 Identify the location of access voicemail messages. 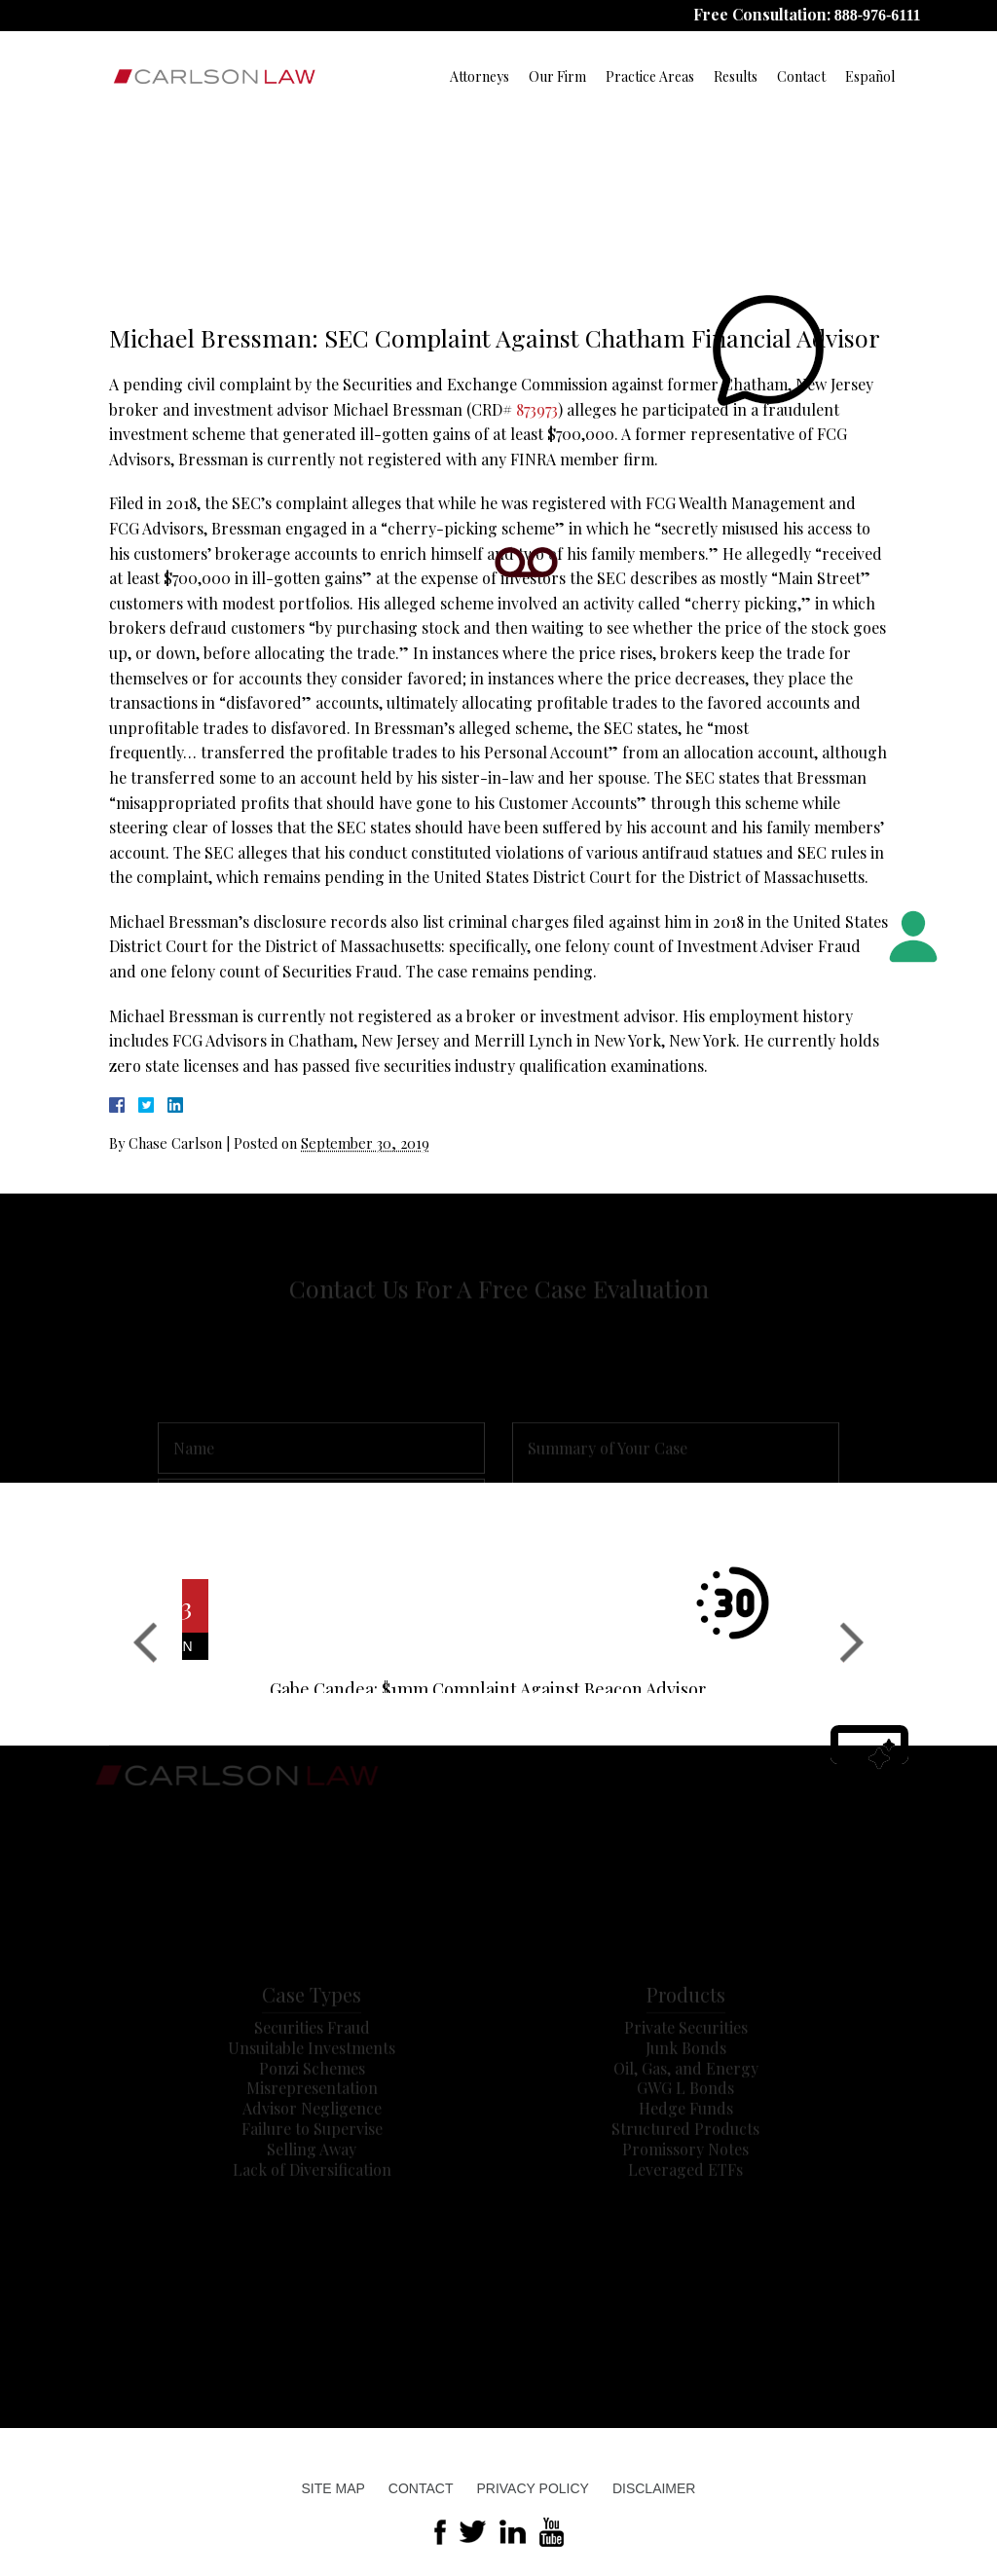
(526, 562).